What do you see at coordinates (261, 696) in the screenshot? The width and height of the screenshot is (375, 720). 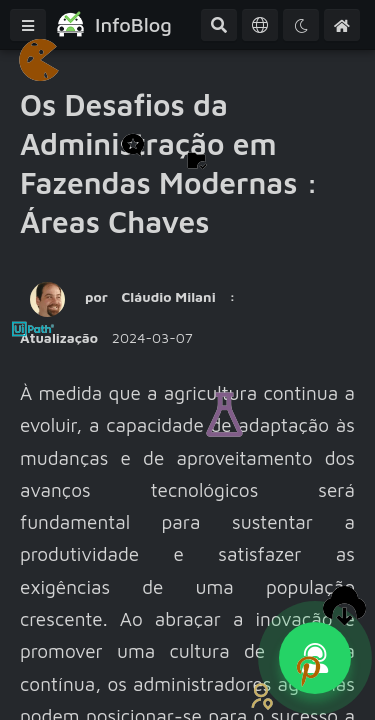 I see `view user's current location` at bounding box center [261, 696].